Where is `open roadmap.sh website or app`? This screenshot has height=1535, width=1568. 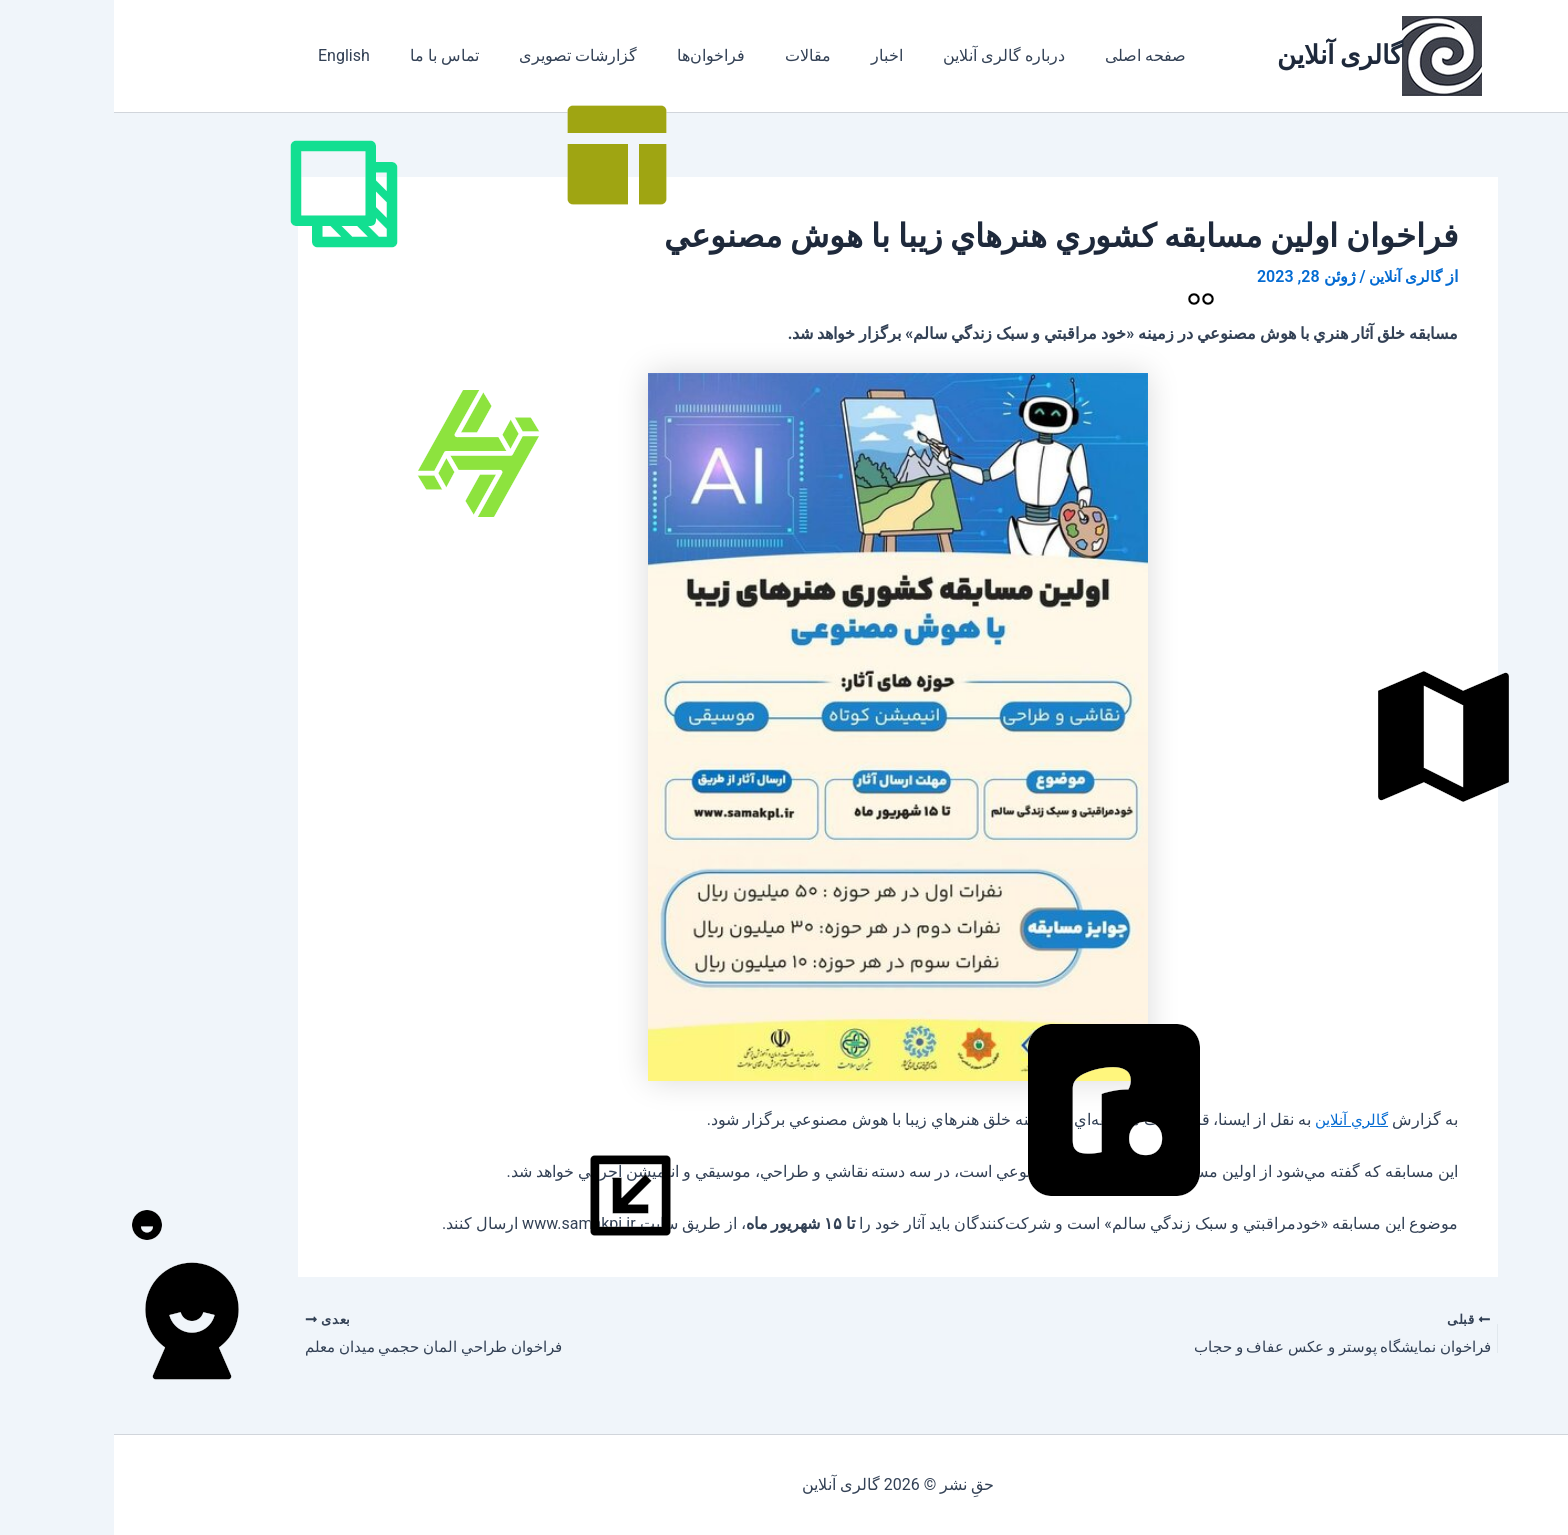 open roadmap.sh website or app is located at coordinates (1114, 1110).